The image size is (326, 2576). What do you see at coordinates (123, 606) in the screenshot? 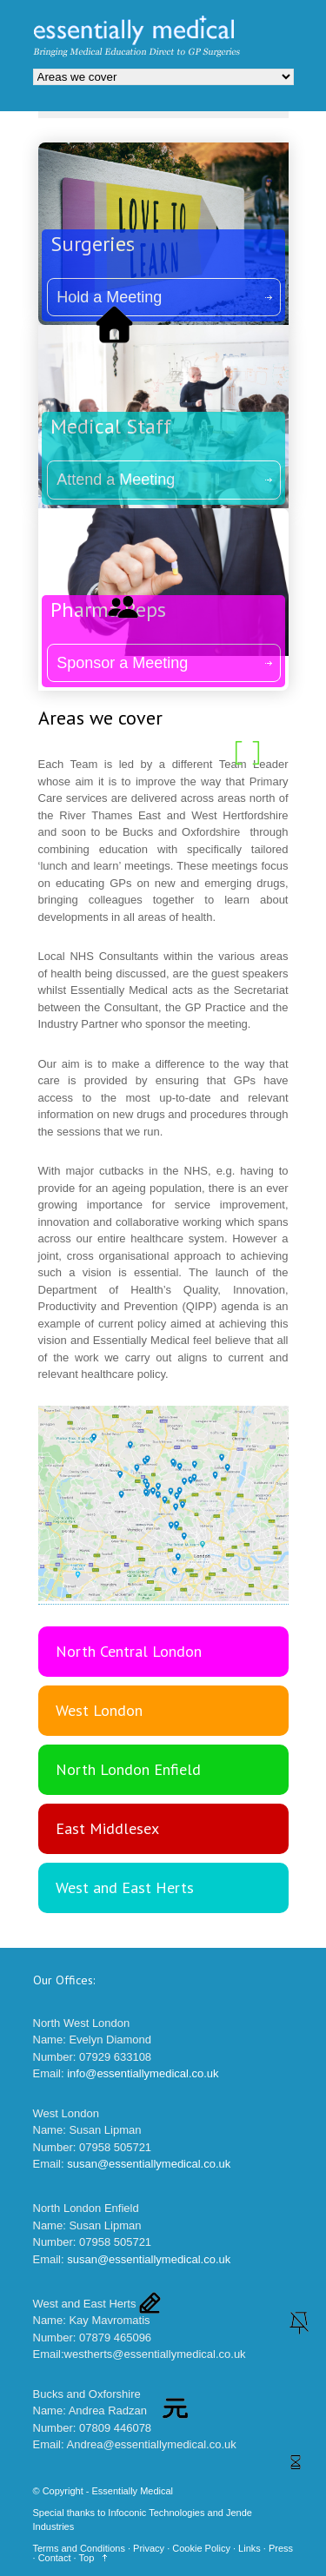
I see `view contacts or friends list` at bounding box center [123, 606].